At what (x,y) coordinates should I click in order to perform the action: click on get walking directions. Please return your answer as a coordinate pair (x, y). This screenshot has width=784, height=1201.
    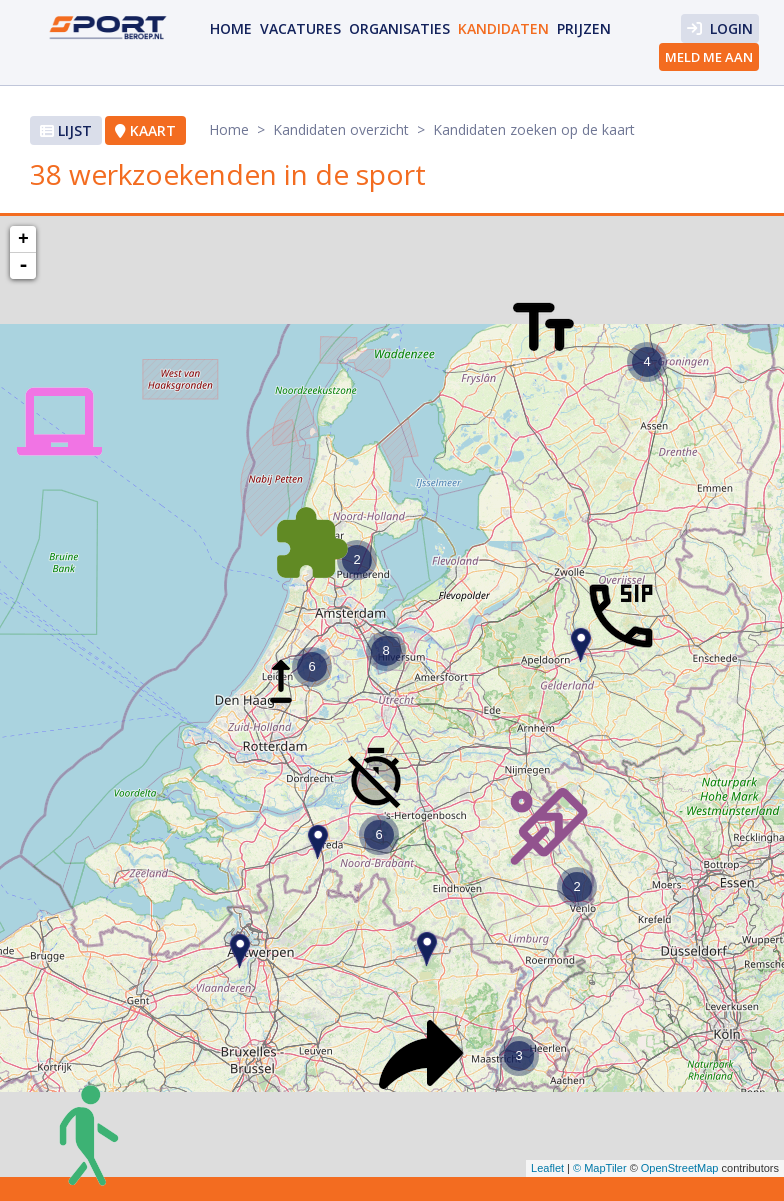
    Looking at the image, I should click on (90, 1134).